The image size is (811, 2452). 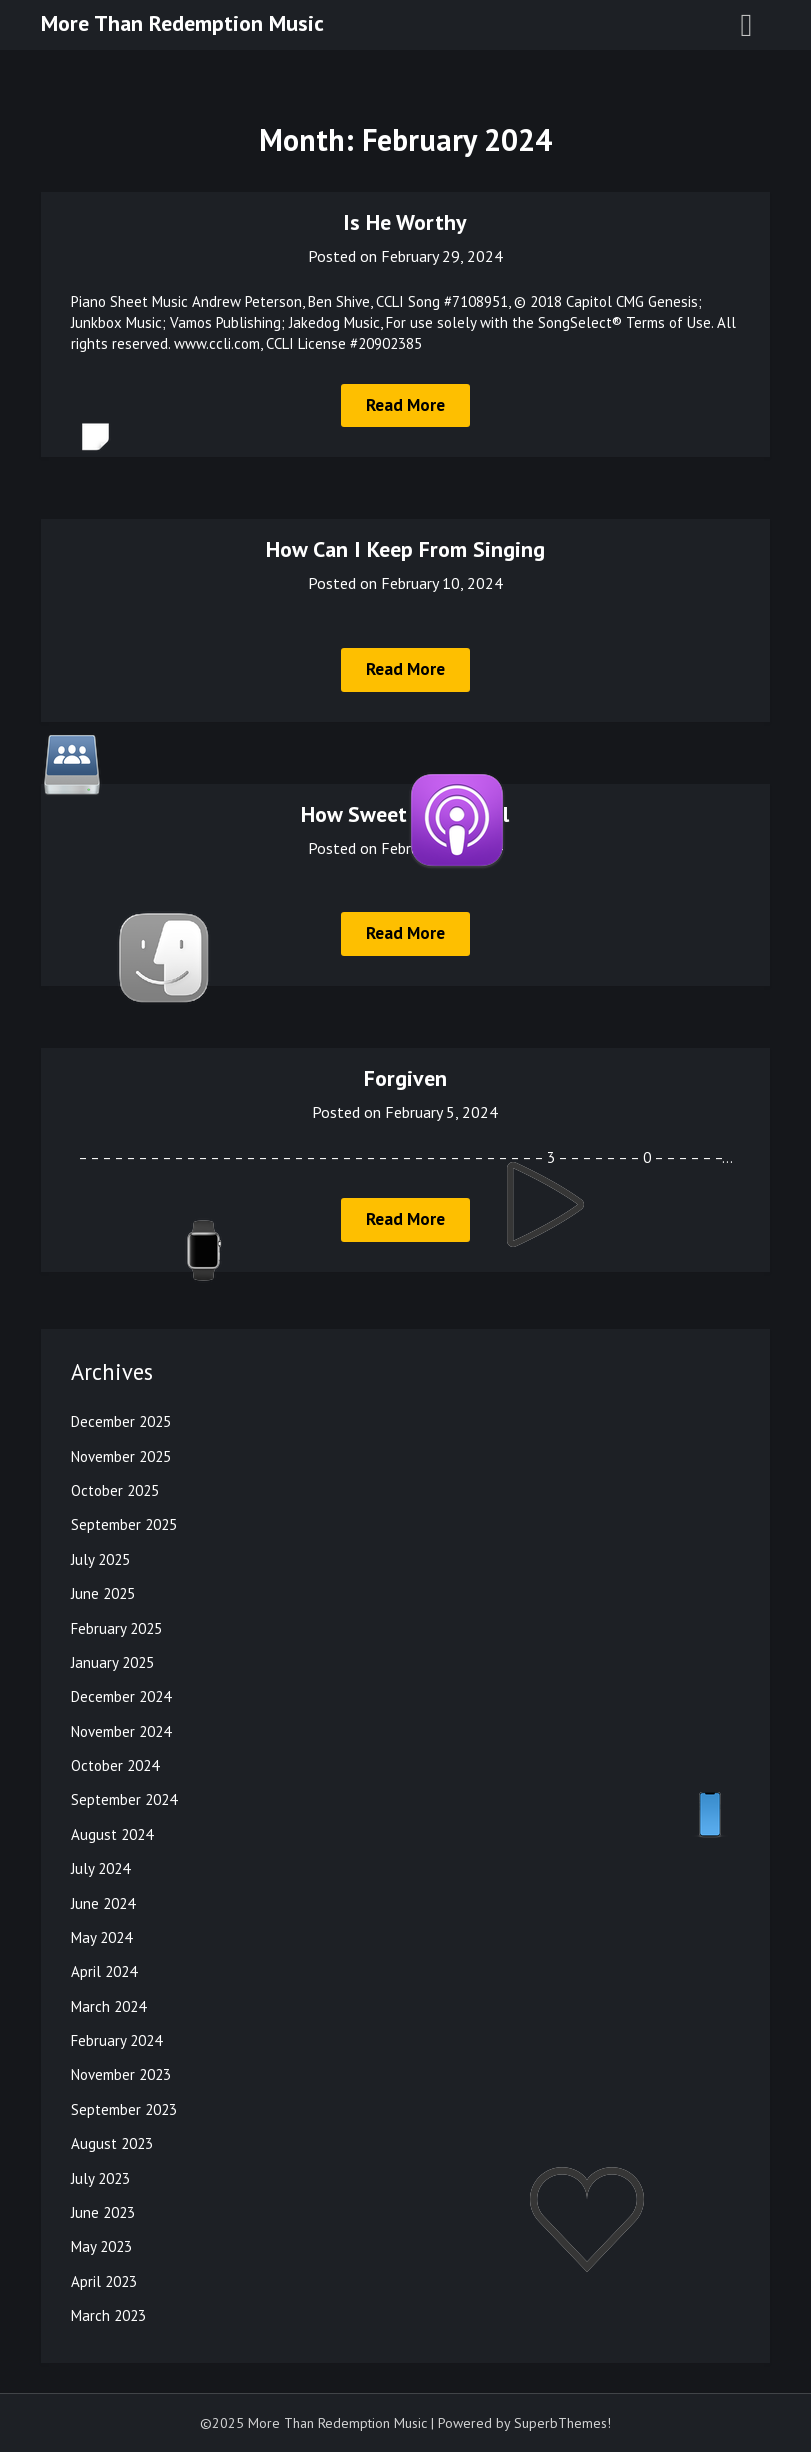 I want to click on apple watch device icon, so click(x=203, y=1250).